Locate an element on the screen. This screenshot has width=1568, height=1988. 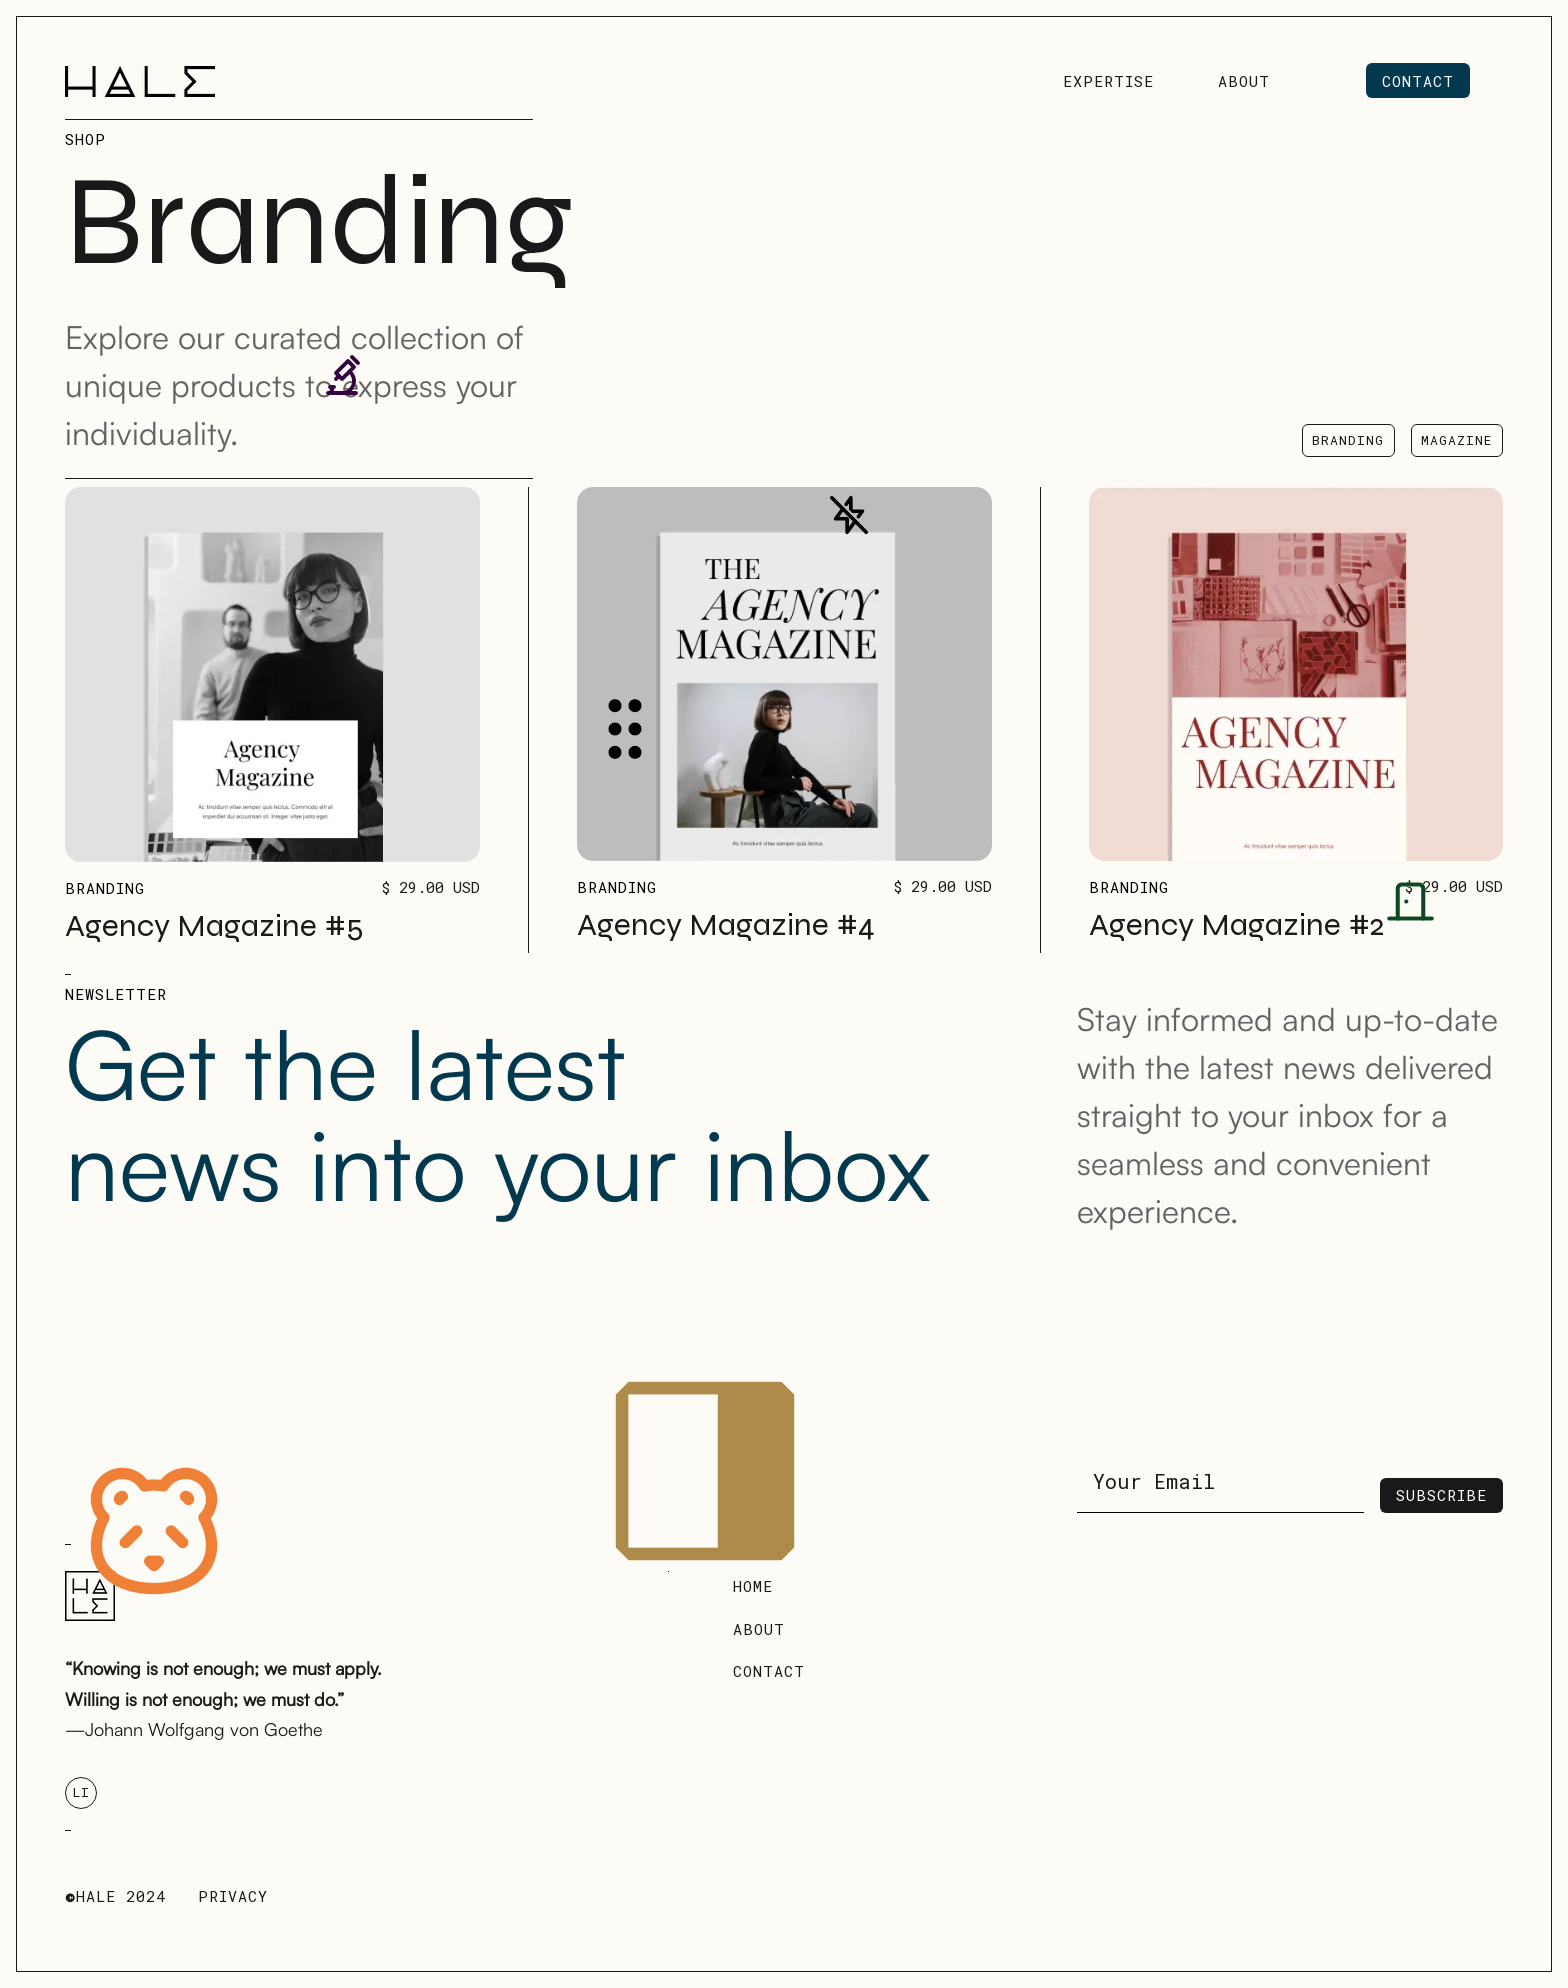
toggle the right sidebar panel is located at coordinates (705, 1471).